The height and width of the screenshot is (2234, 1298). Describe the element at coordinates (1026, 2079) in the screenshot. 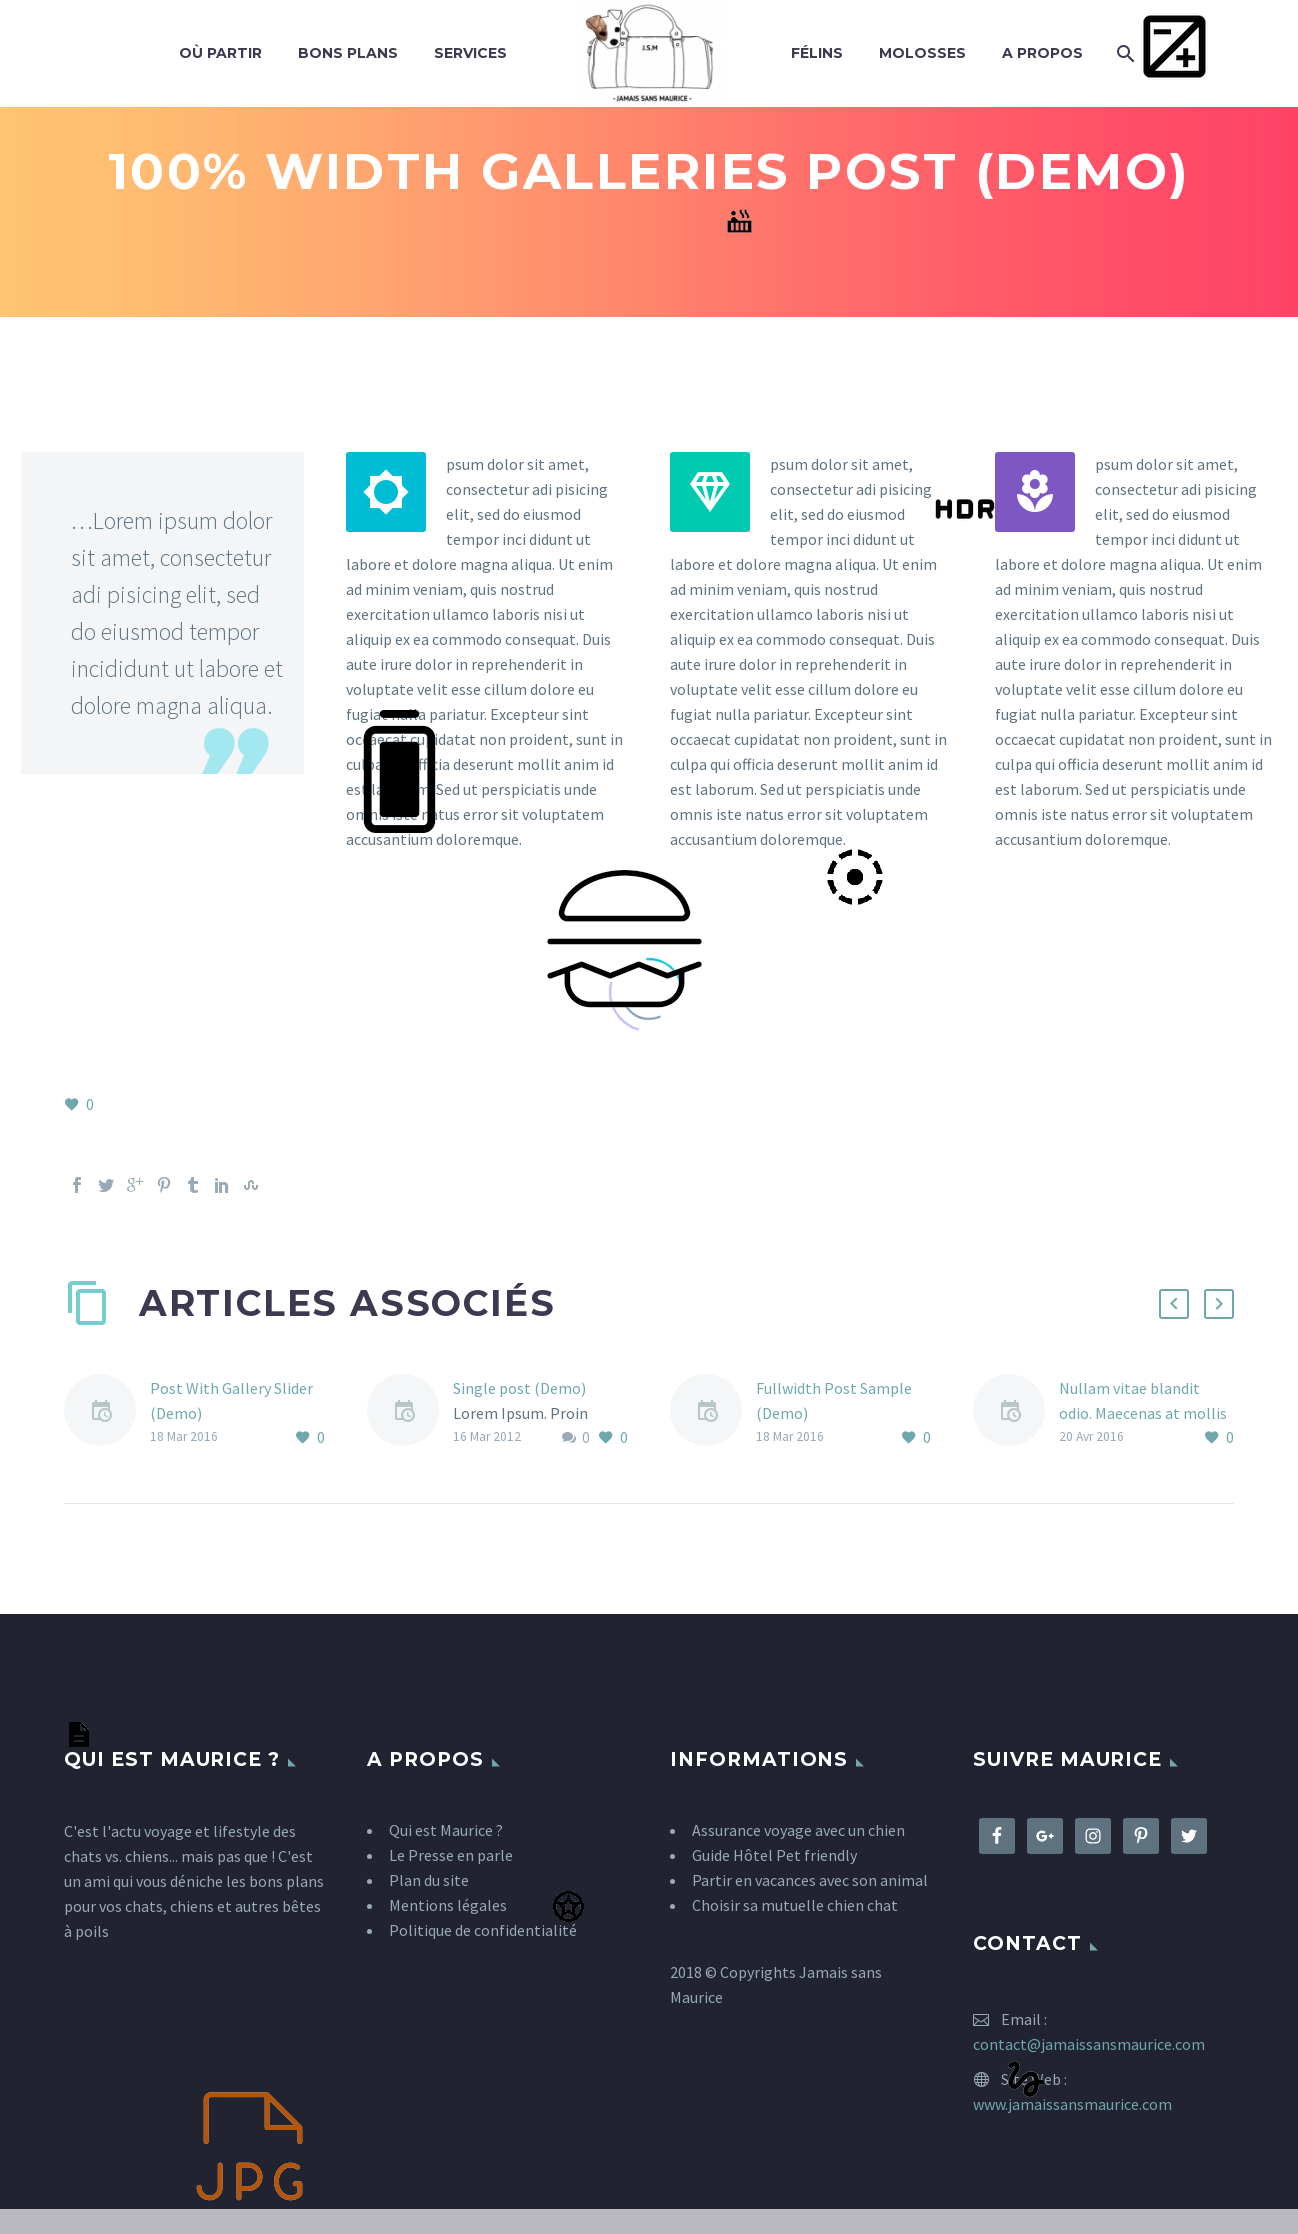

I see `access gesture controls or settings` at that location.